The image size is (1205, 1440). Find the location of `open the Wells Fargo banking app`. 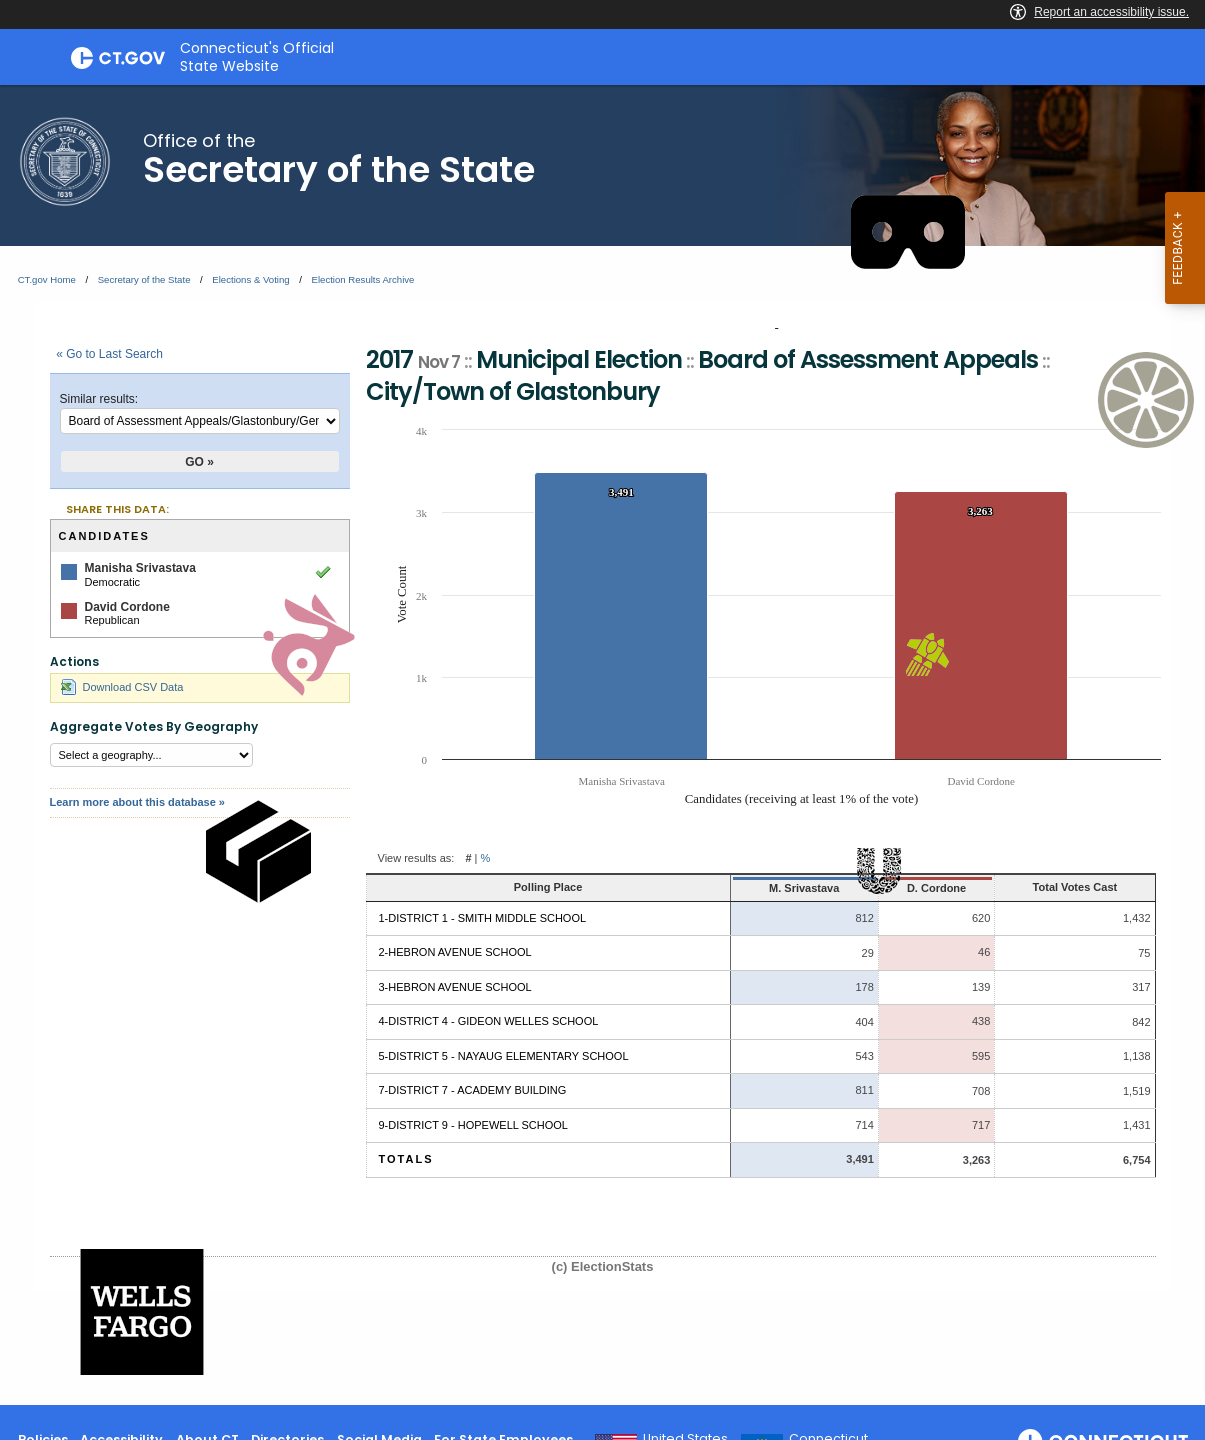

open the Wells Fargo banking app is located at coordinates (142, 1312).